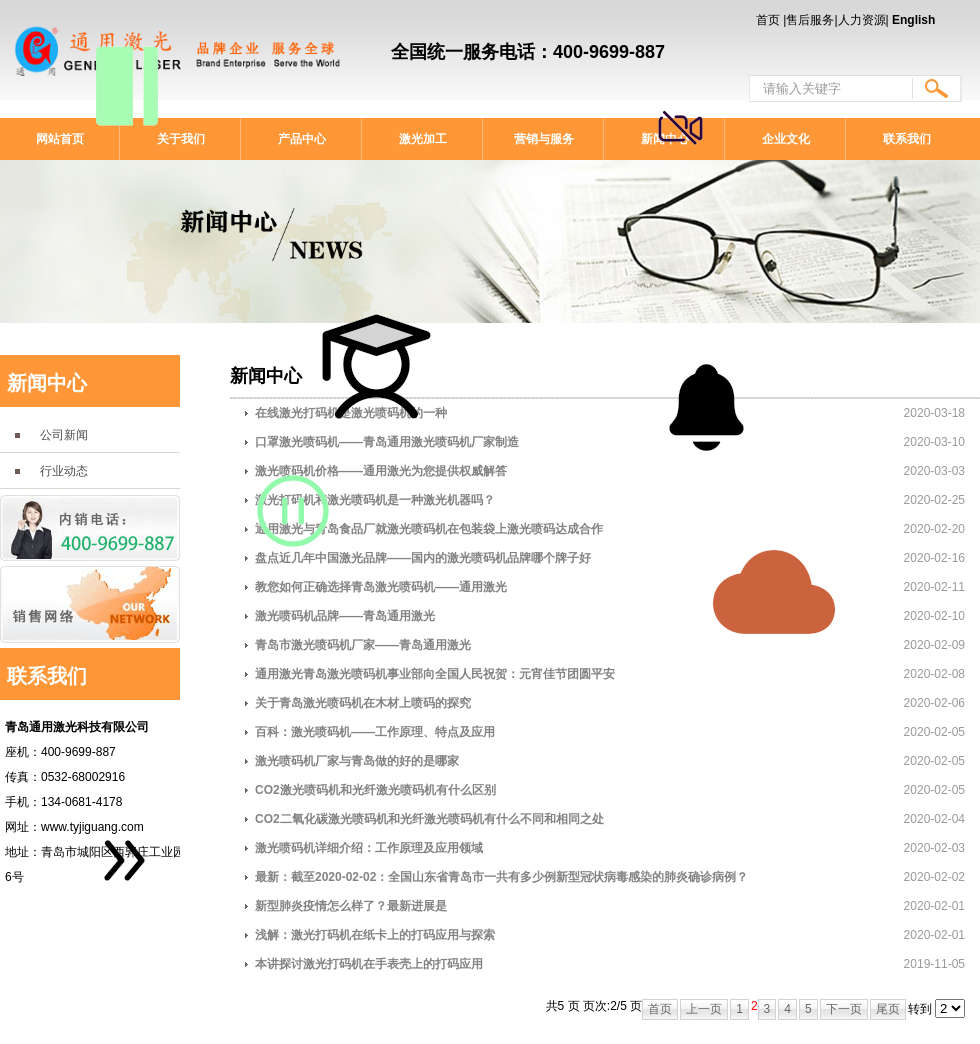 The height and width of the screenshot is (1044, 980). What do you see at coordinates (376, 368) in the screenshot?
I see `view student profile or account` at bounding box center [376, 368].